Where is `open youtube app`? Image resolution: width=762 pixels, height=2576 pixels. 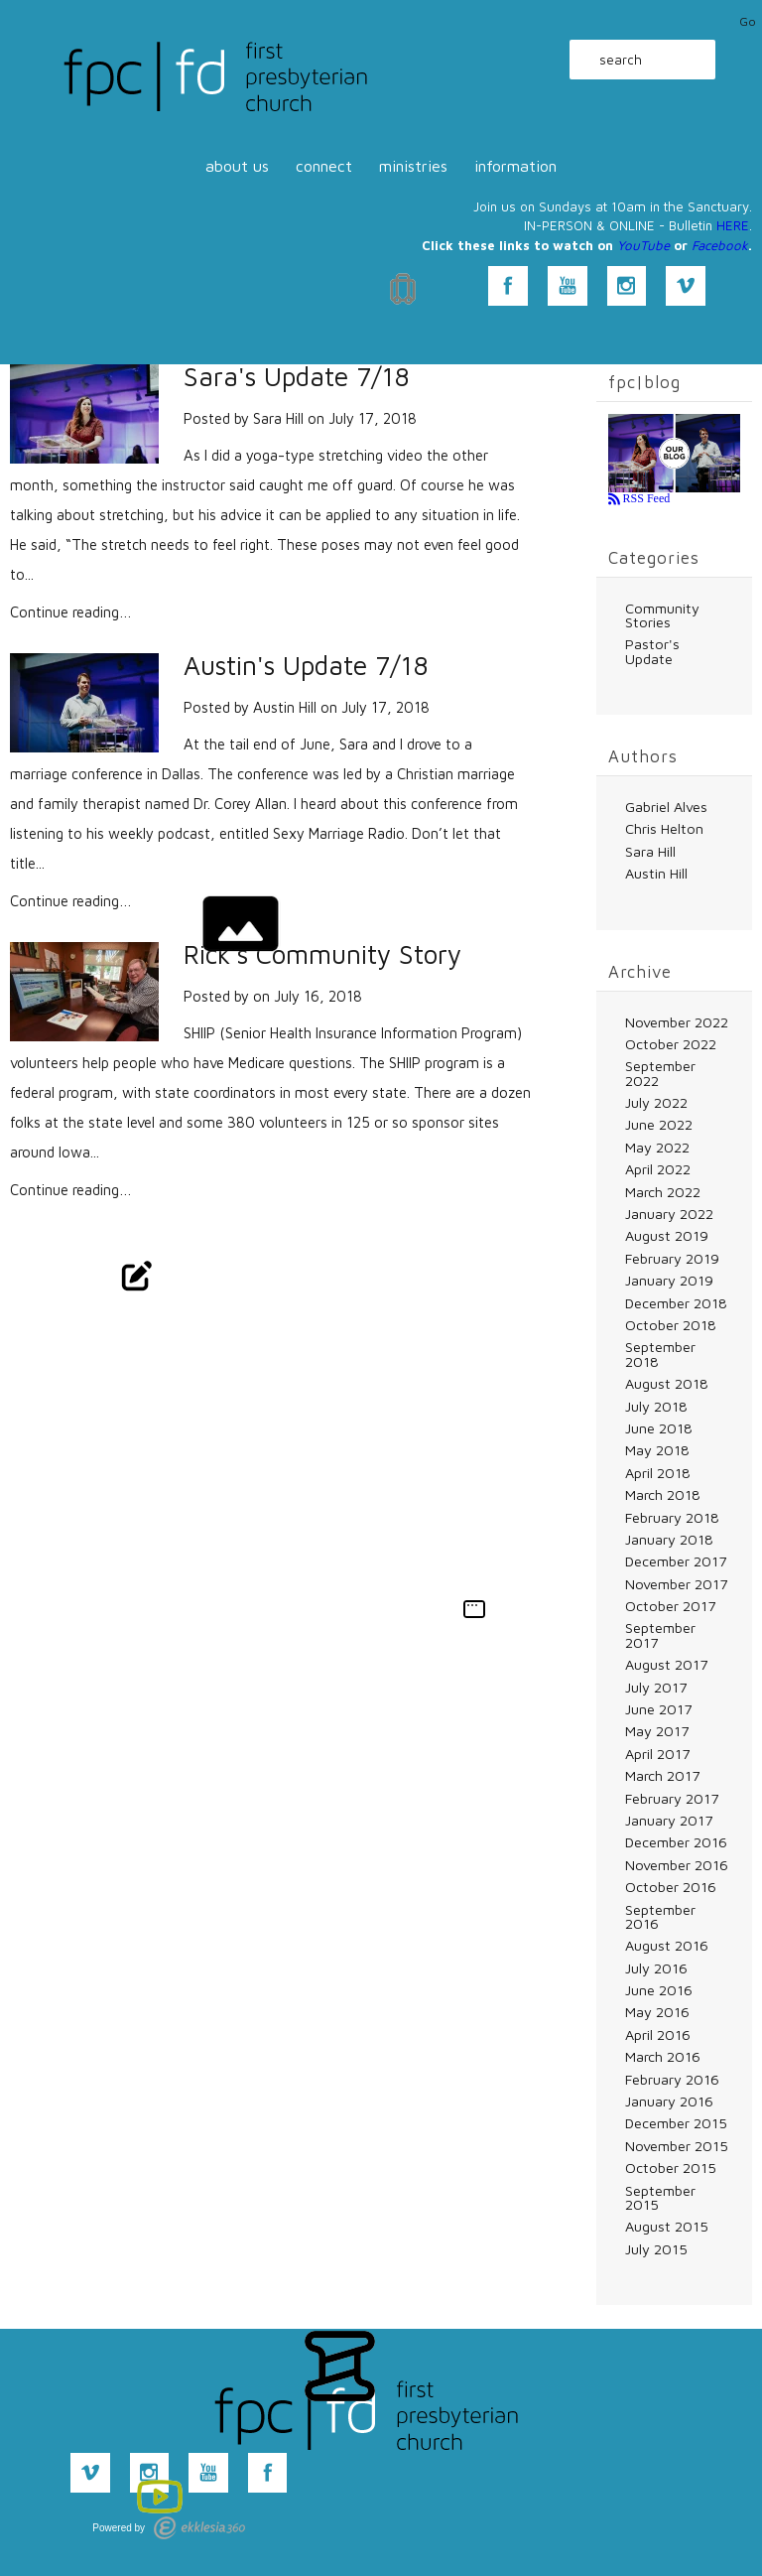
open youtube app is located at coordinates (160, 2497).